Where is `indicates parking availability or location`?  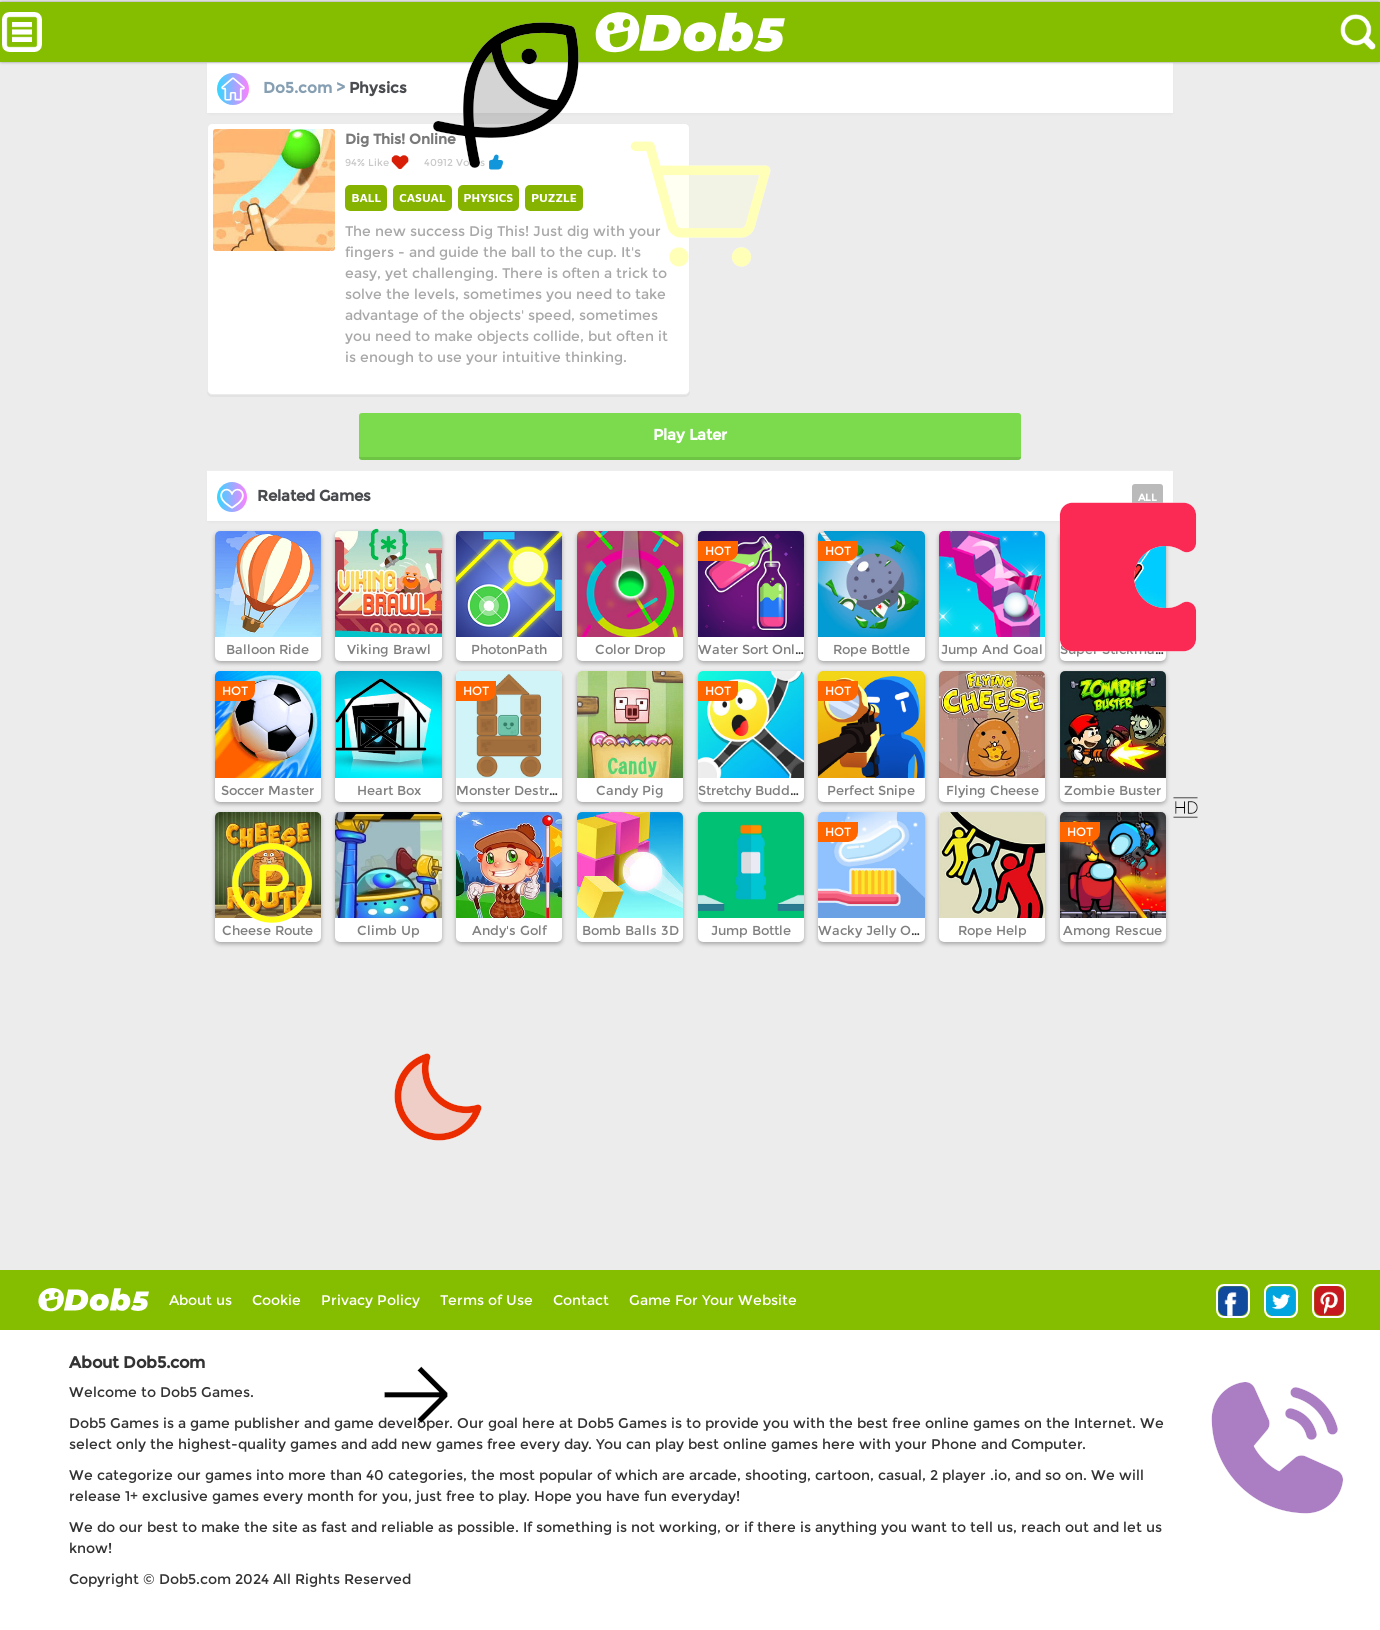
indicates parking availability or location is located at coordinates (272, 883).